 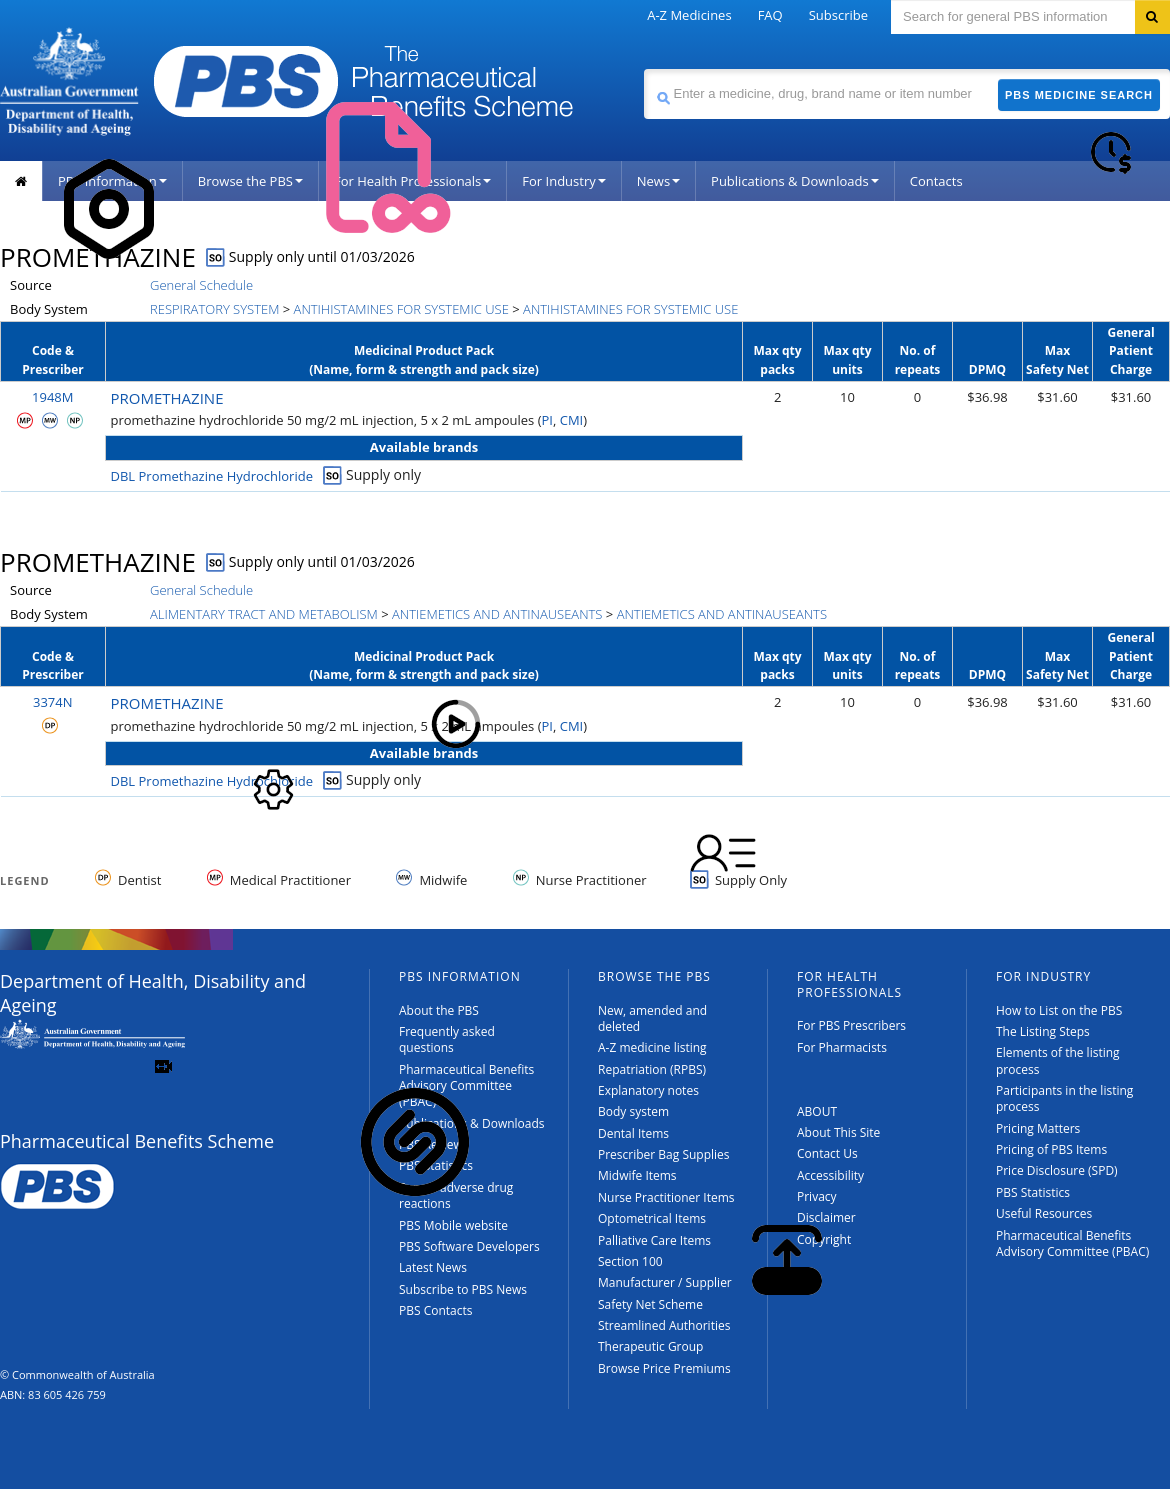 I want to click on access settings or configuration options, so click(x=109, y=209).